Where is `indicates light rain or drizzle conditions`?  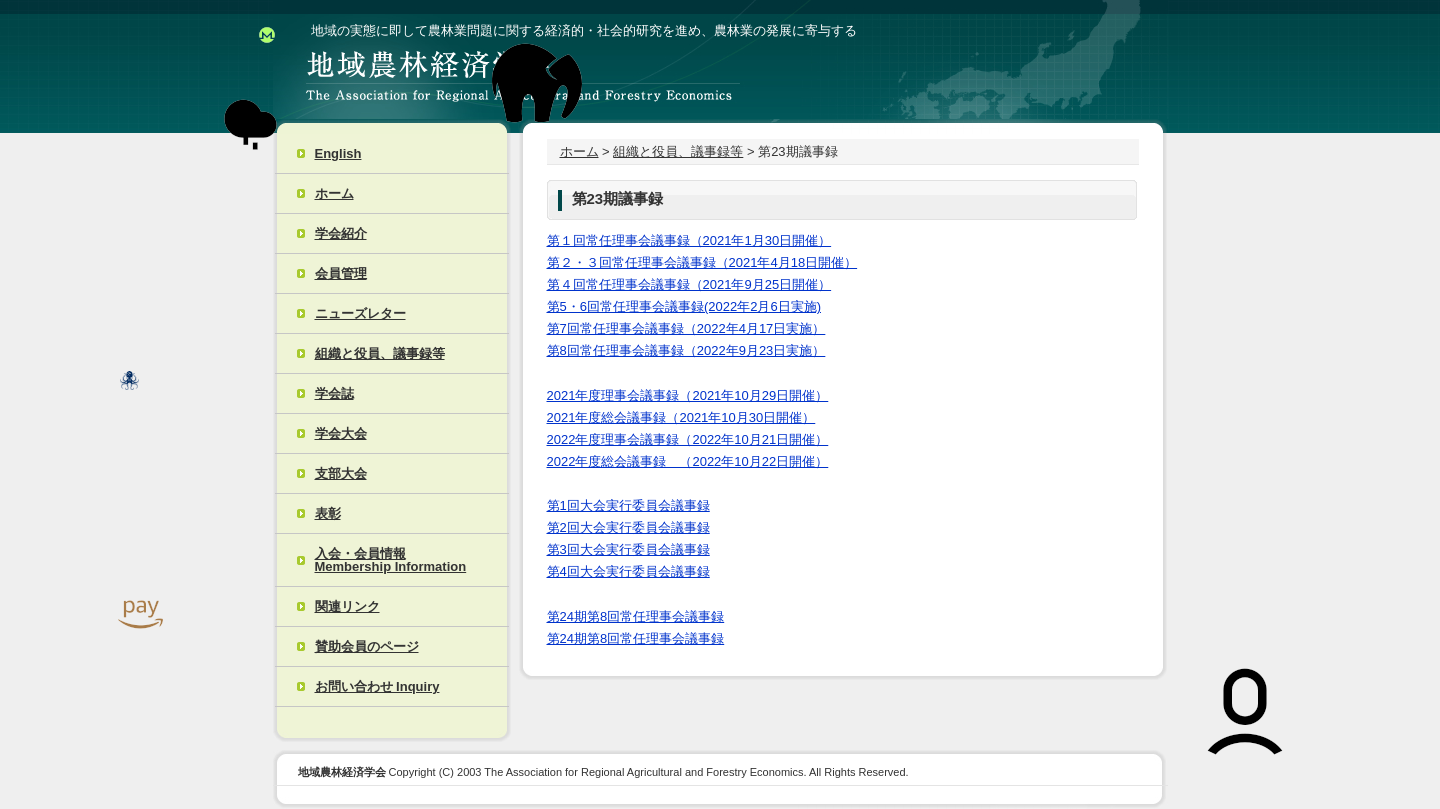
indicates light rain or drizzle conditions is located at coordinates (250, 123).